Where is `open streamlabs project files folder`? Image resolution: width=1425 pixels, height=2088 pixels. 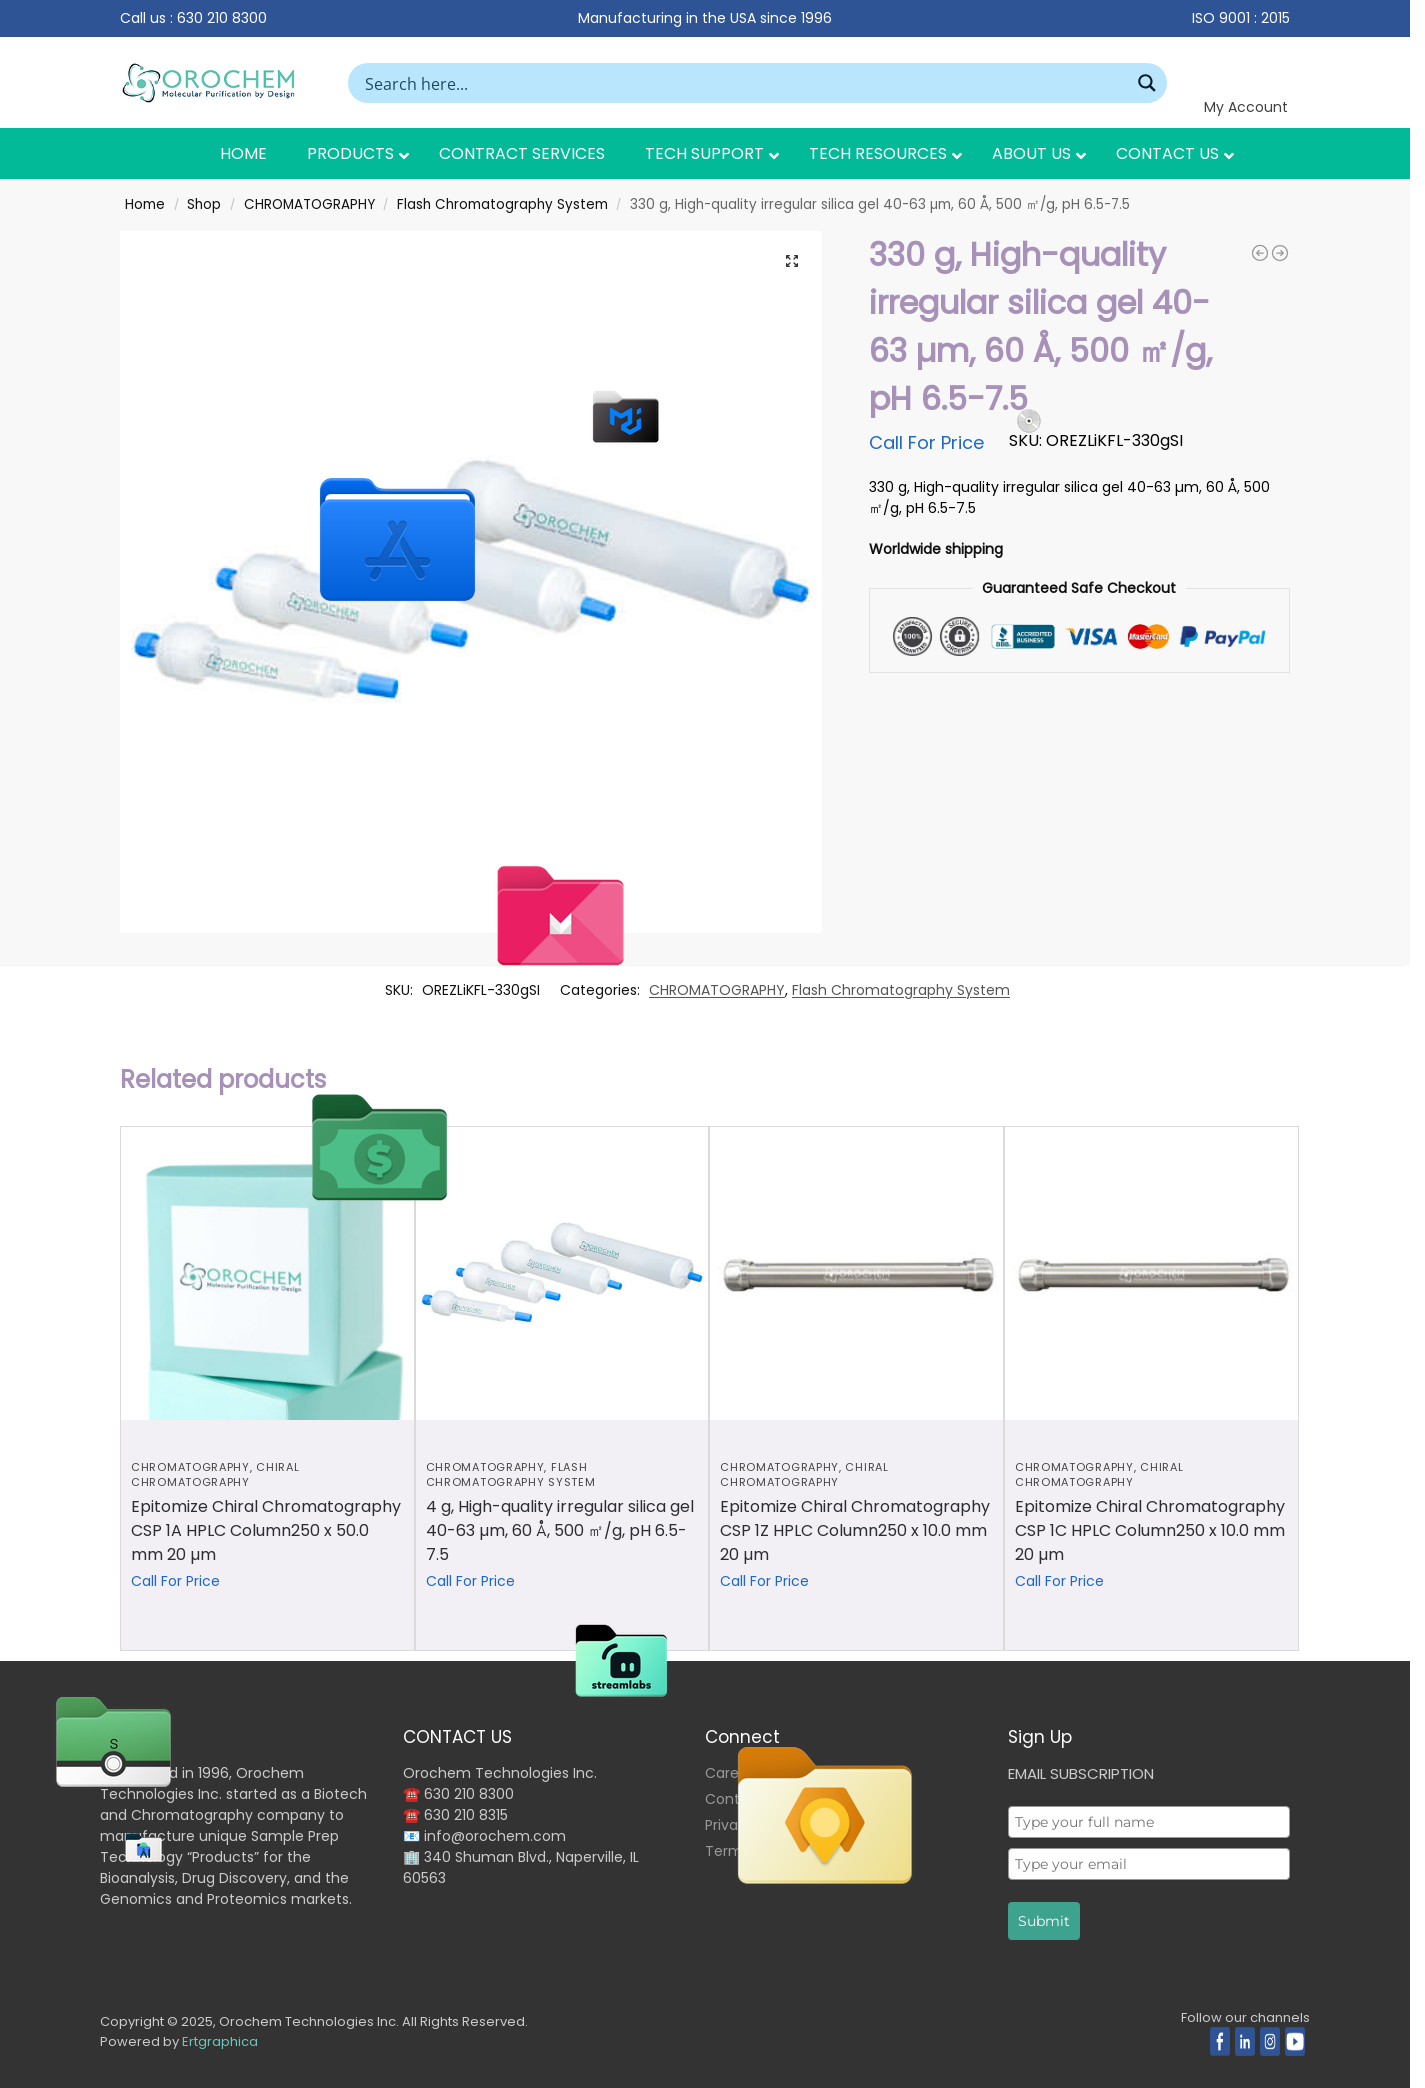 open streamlabs project files folder is located at coordinates (621, 1663).